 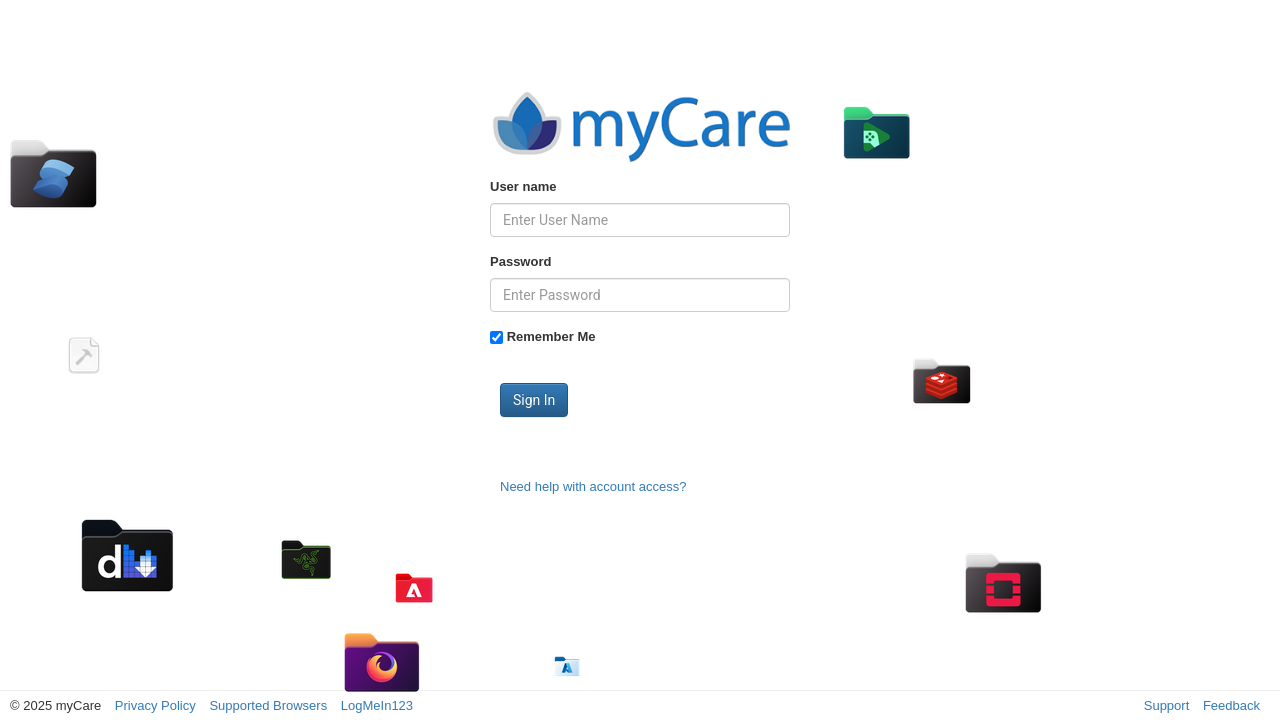 What do you see at coordinates (84, 355) in the screenshot?
I see `indicates a CMake configuration file` at bounding box center [84, 355].